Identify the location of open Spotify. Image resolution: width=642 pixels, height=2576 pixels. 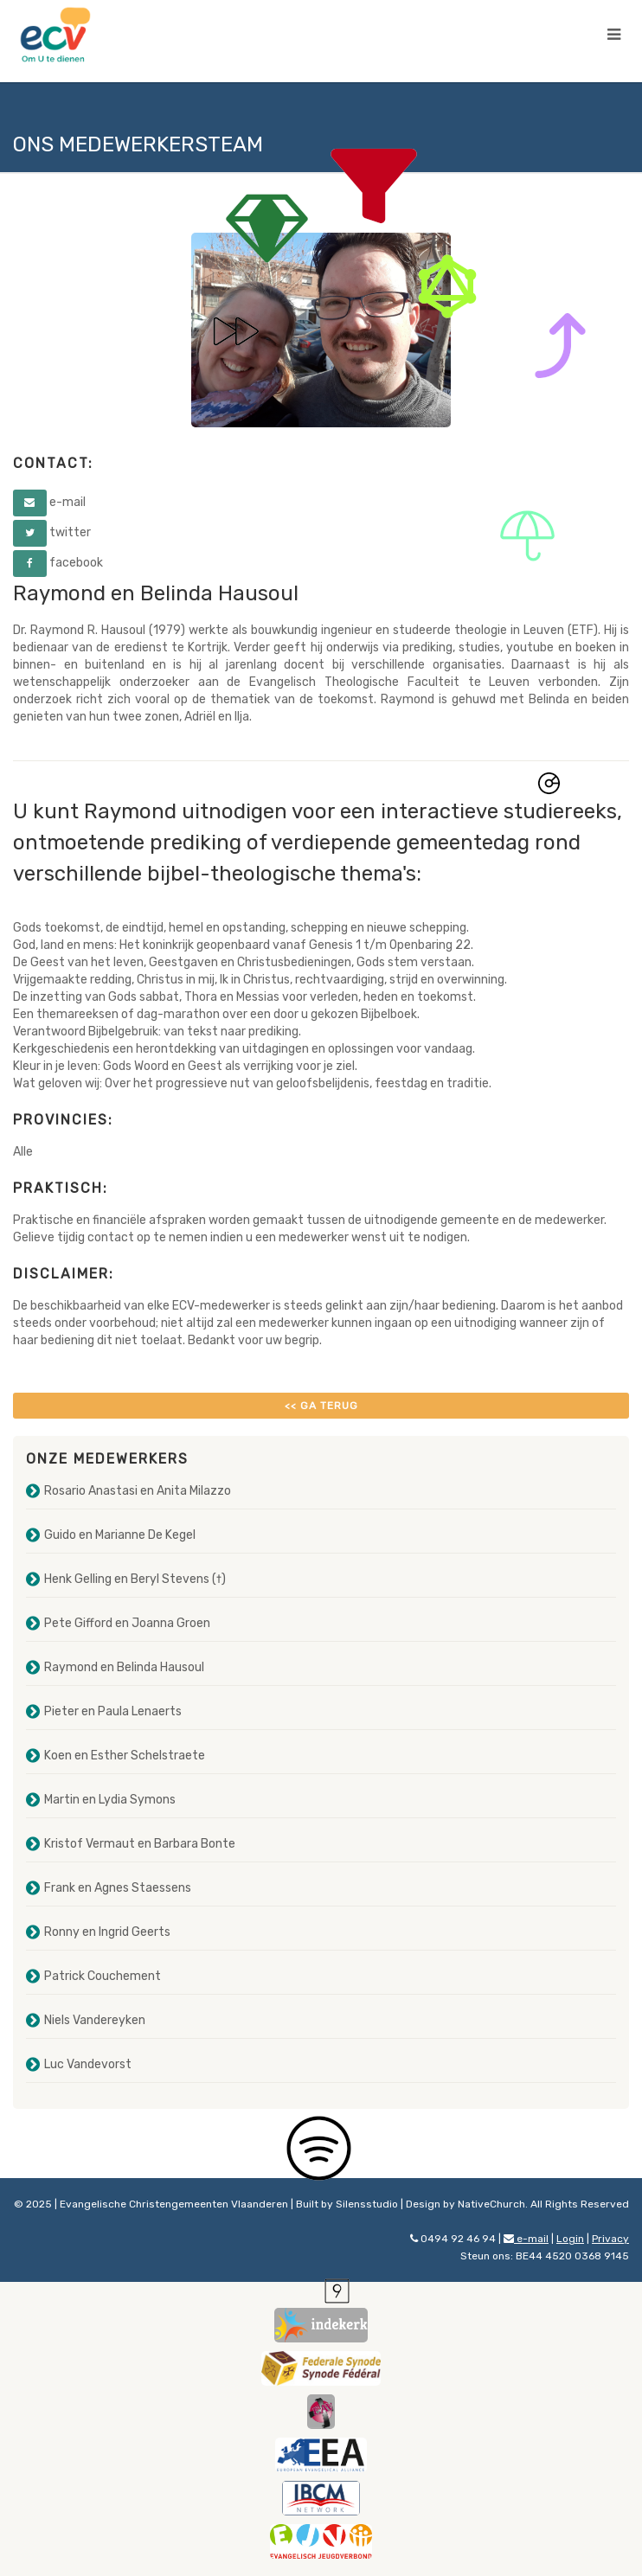
(318, 2148).